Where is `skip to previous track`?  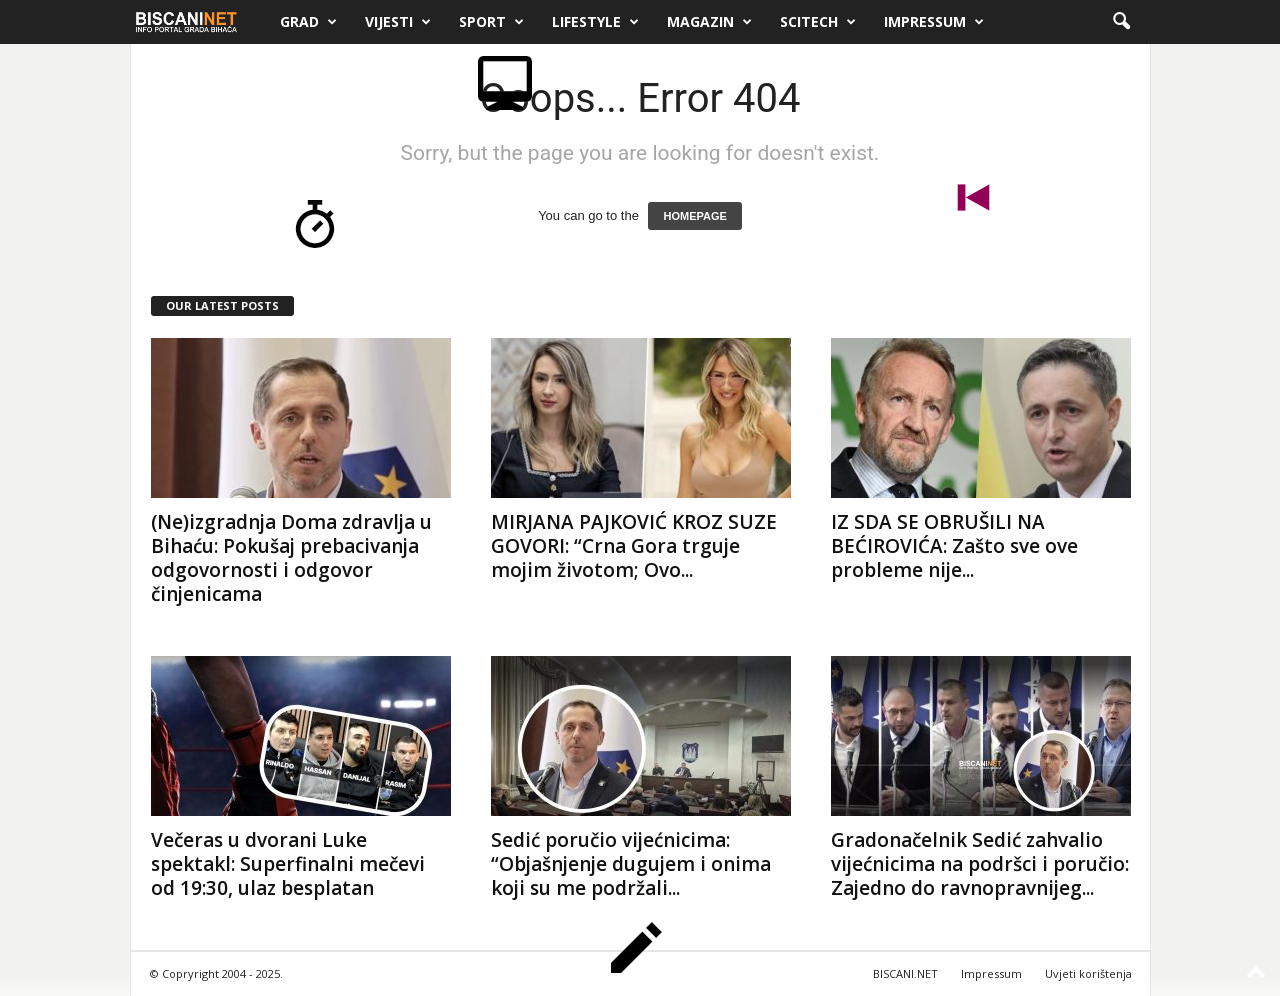 skip to previous track is located at coordinates (973, 197).